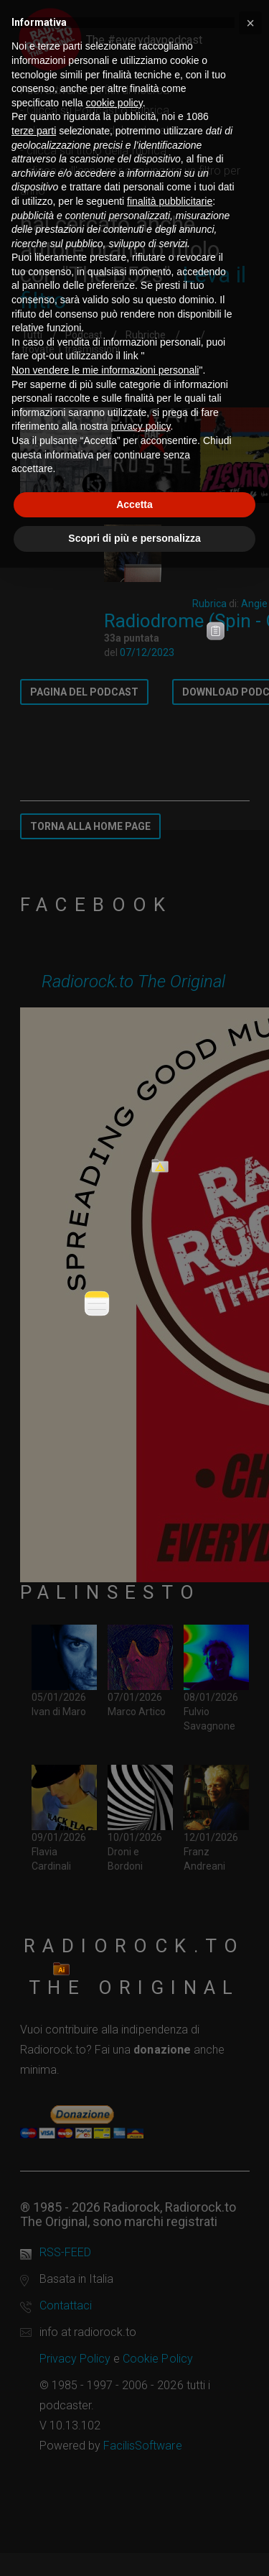  I want to click on open folder containing adobe illustrator files, so click(61, 1969).